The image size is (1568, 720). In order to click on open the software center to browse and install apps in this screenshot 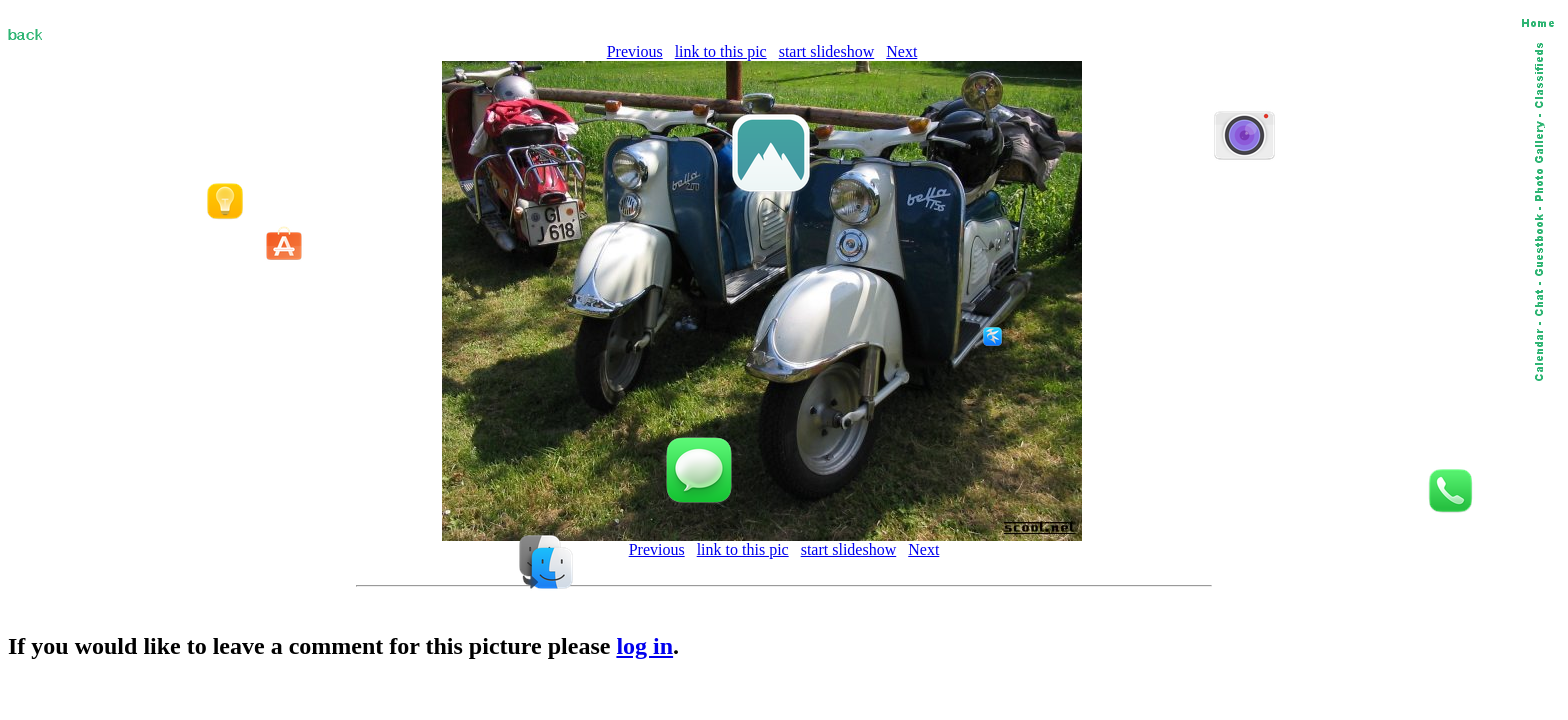, I will do `click(284, 246)`.